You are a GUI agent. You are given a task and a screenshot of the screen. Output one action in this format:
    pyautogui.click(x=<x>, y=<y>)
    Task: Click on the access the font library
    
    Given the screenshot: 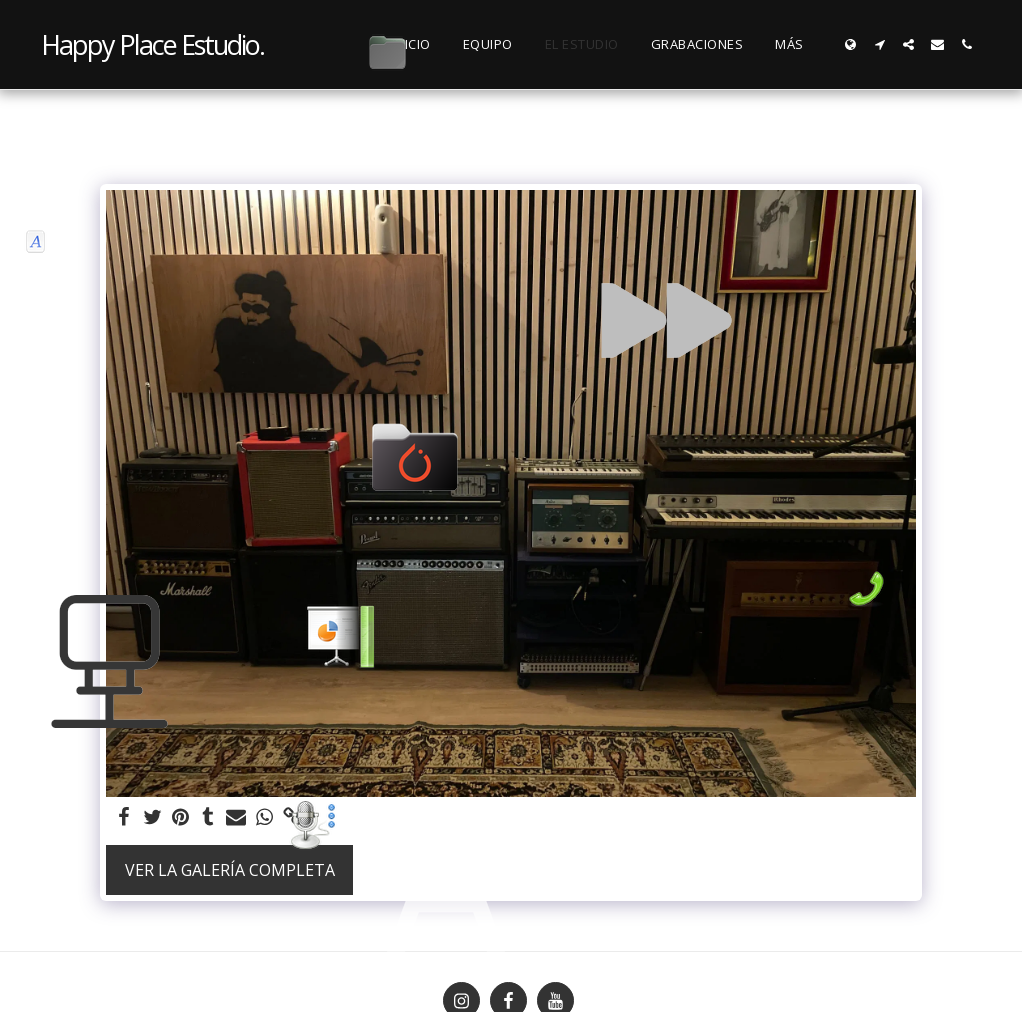 What is the action you would take?
    pyautogui.click(x=446, y=883)
    